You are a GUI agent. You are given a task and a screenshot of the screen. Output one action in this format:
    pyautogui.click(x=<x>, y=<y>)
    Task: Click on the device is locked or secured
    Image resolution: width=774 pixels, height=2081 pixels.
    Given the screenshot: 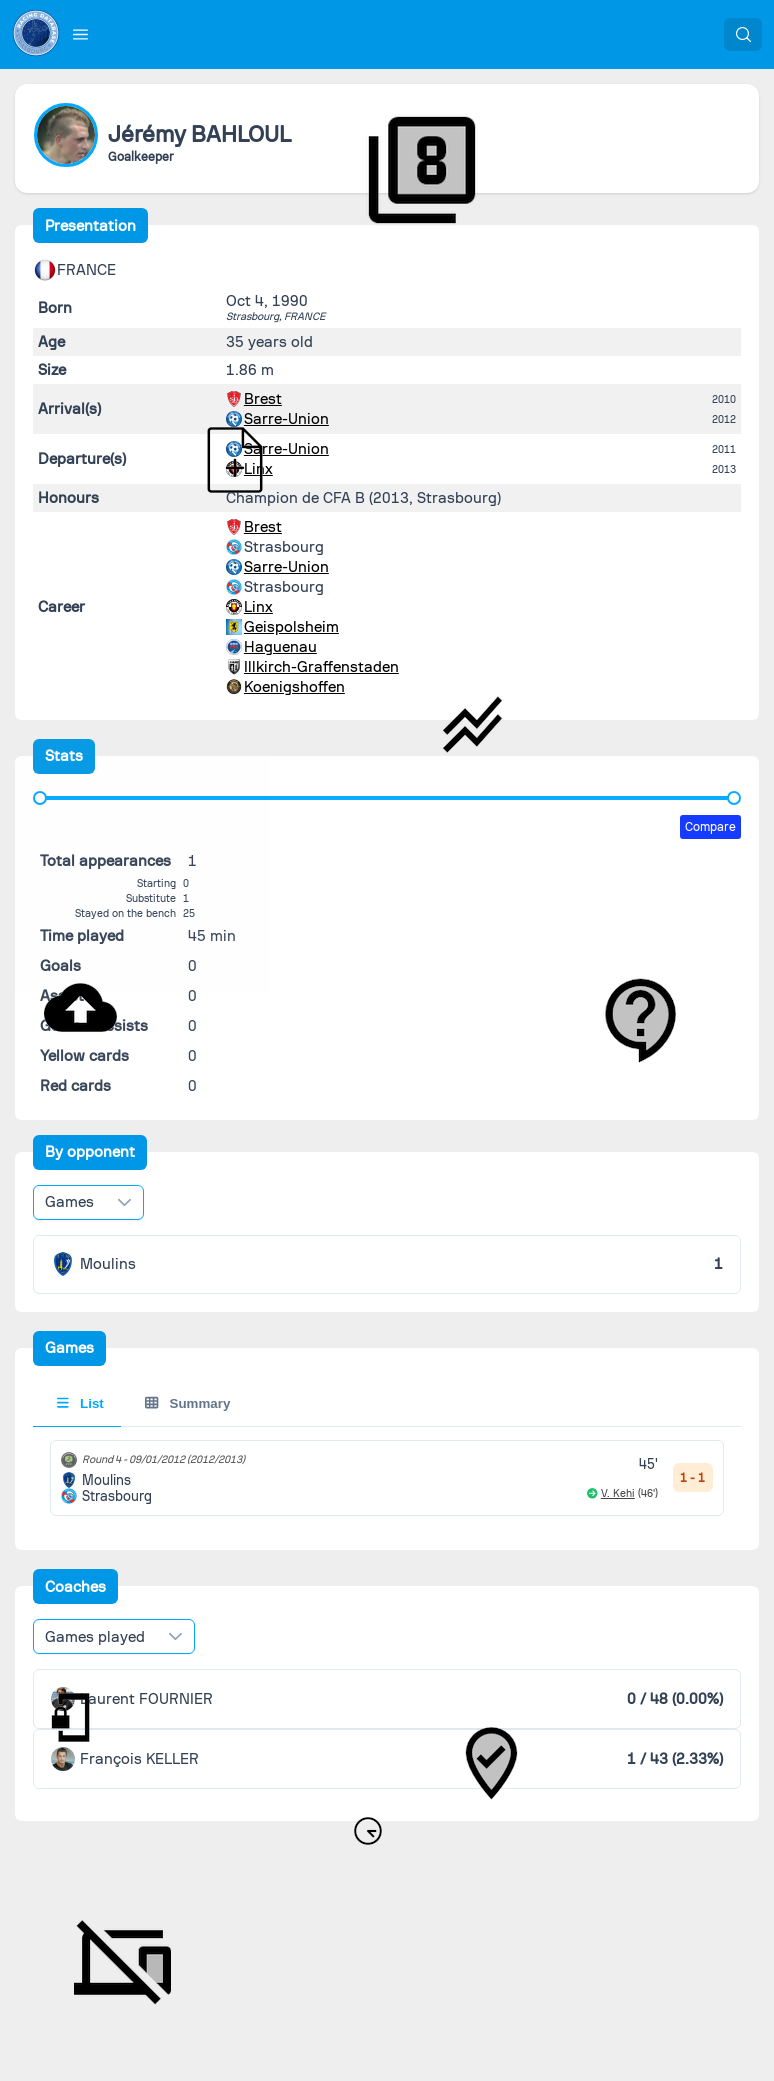 What is the action you would take?
    pyautogui.click(x=69, y=1717)
    